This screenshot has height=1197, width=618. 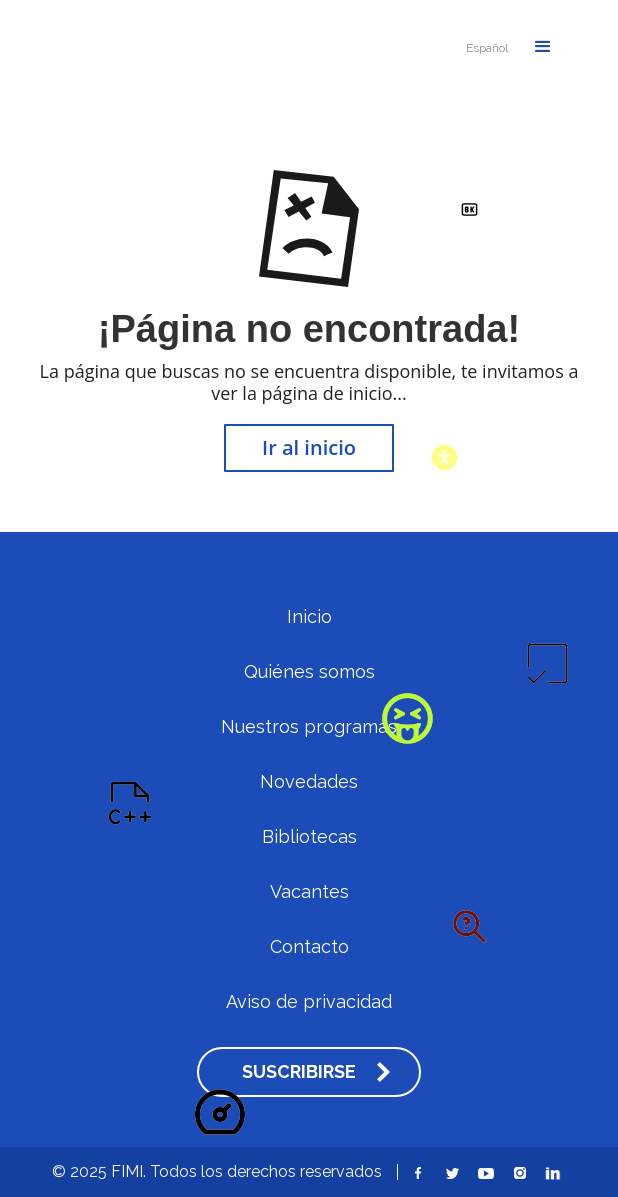 What do you see at coordinates (444, 457) in the screenshot?
I see `view user profile` at bounding box center [444, 457].